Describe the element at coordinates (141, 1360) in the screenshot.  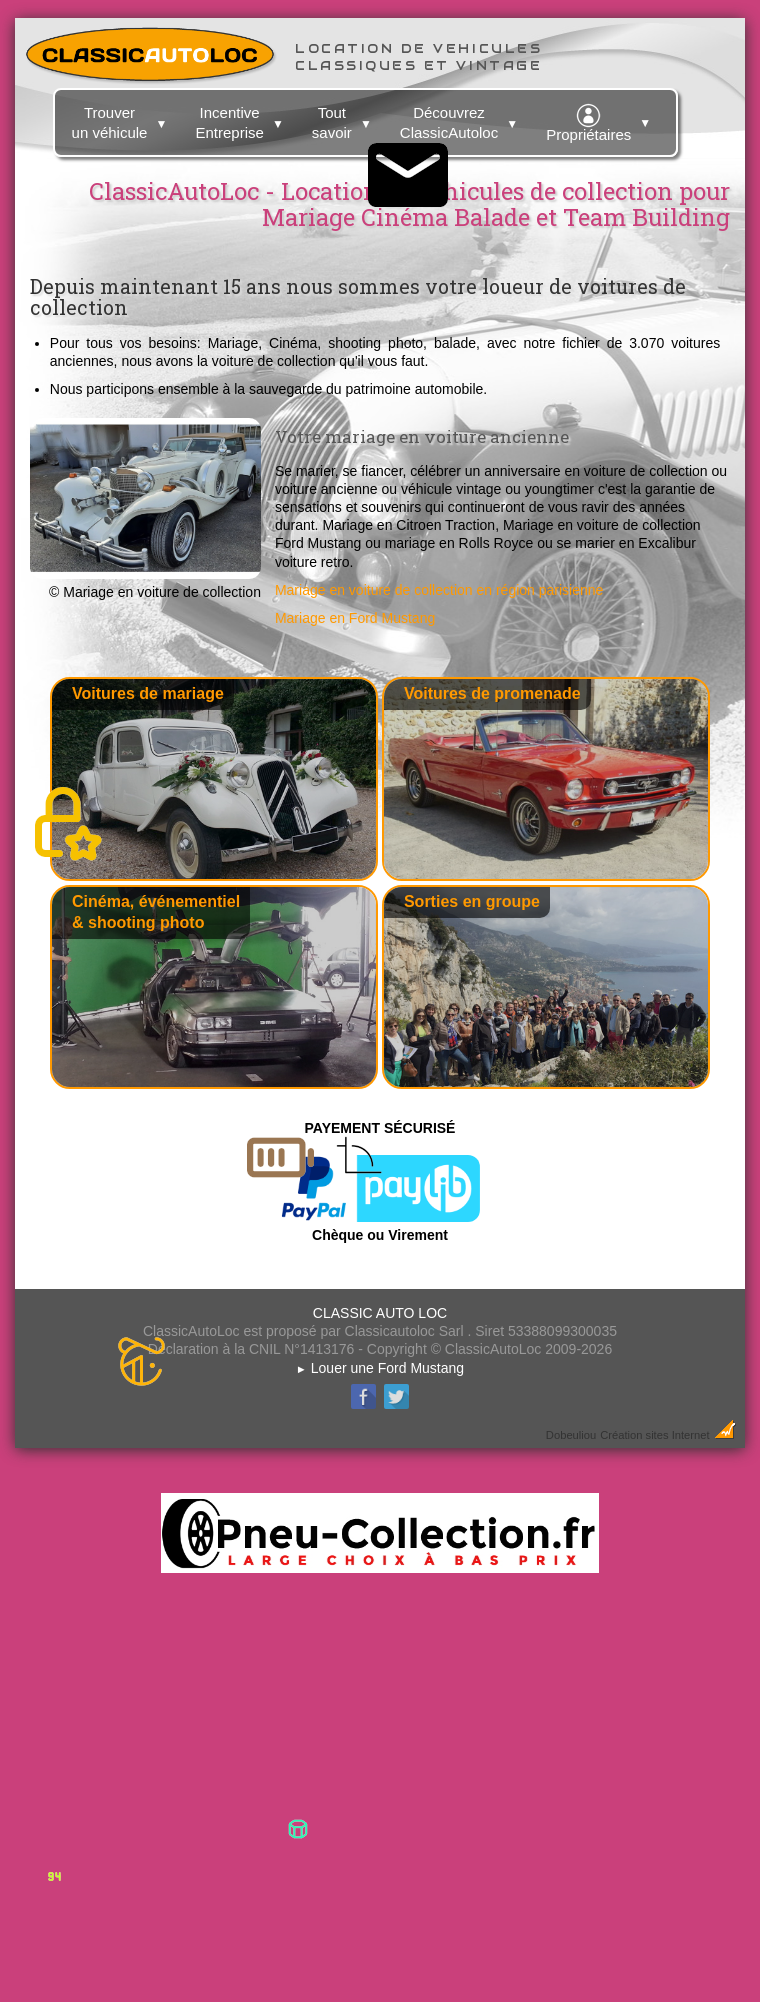
I see `open the New York Times app` at that location.